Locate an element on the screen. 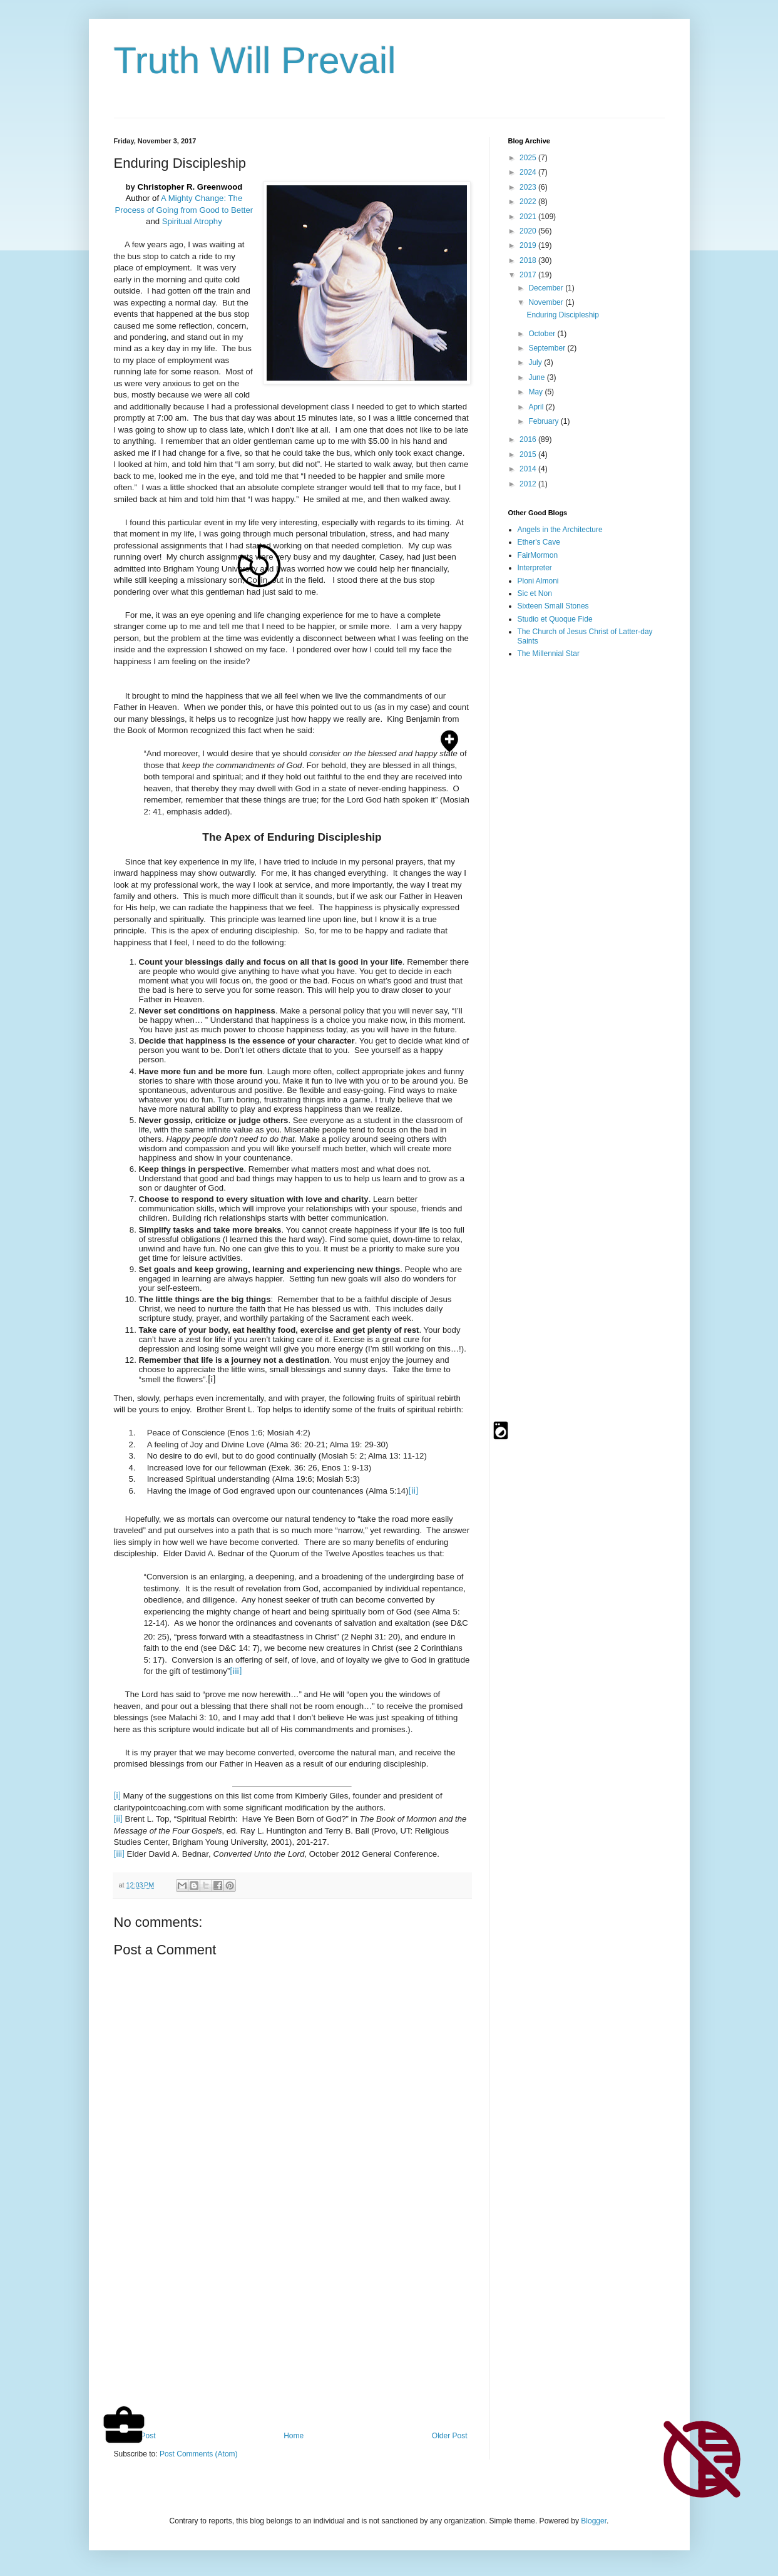 Image resolution: width=778 pixels, height=2576 pixels. view analytics or statistics breakdown is located at coordinates (259, 566).